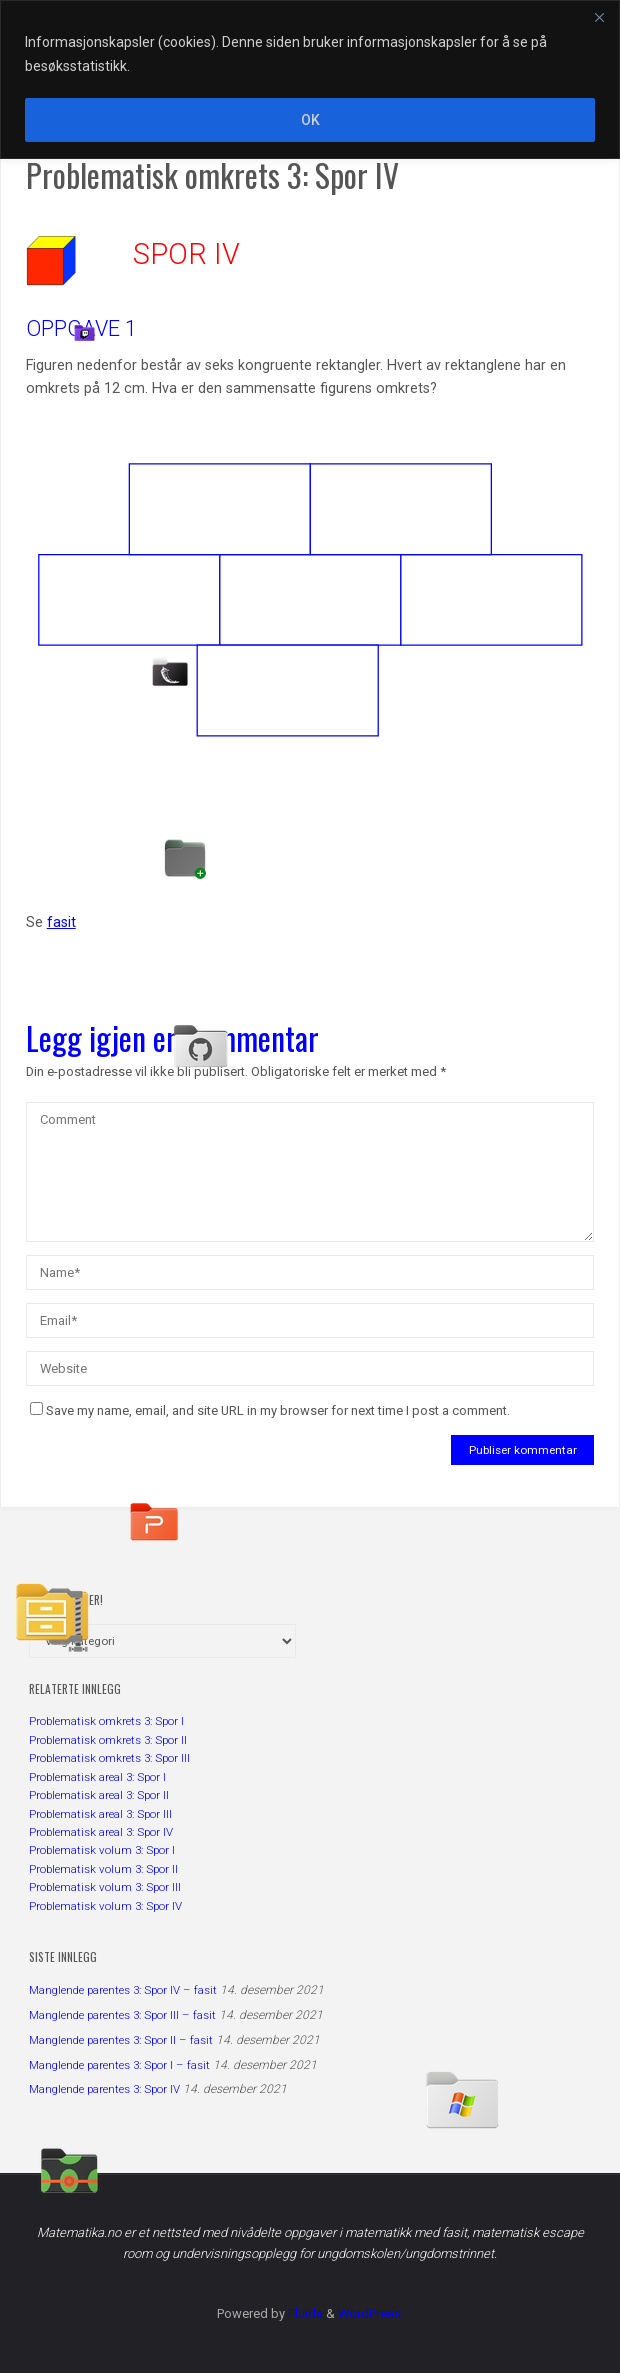  What do you see at coordinates (200, 1047) in the screenshot?
I see `open github repository folder` at bounding box center [200, 1047].